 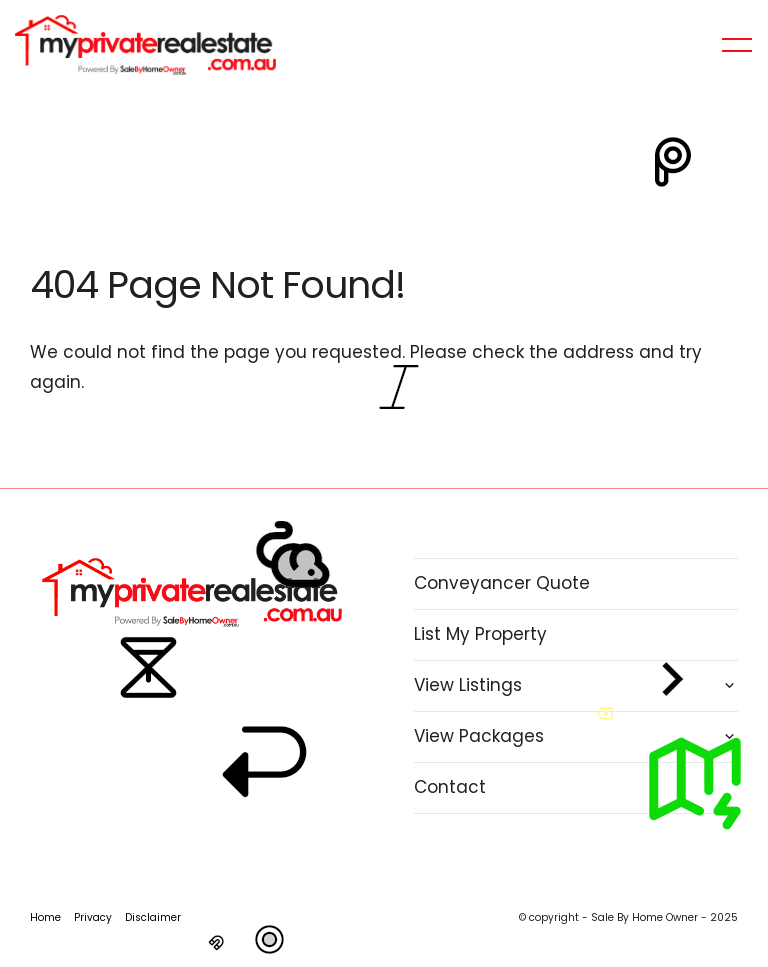 I want to click on undo or go back to previous state, so click(x=264, y=758).